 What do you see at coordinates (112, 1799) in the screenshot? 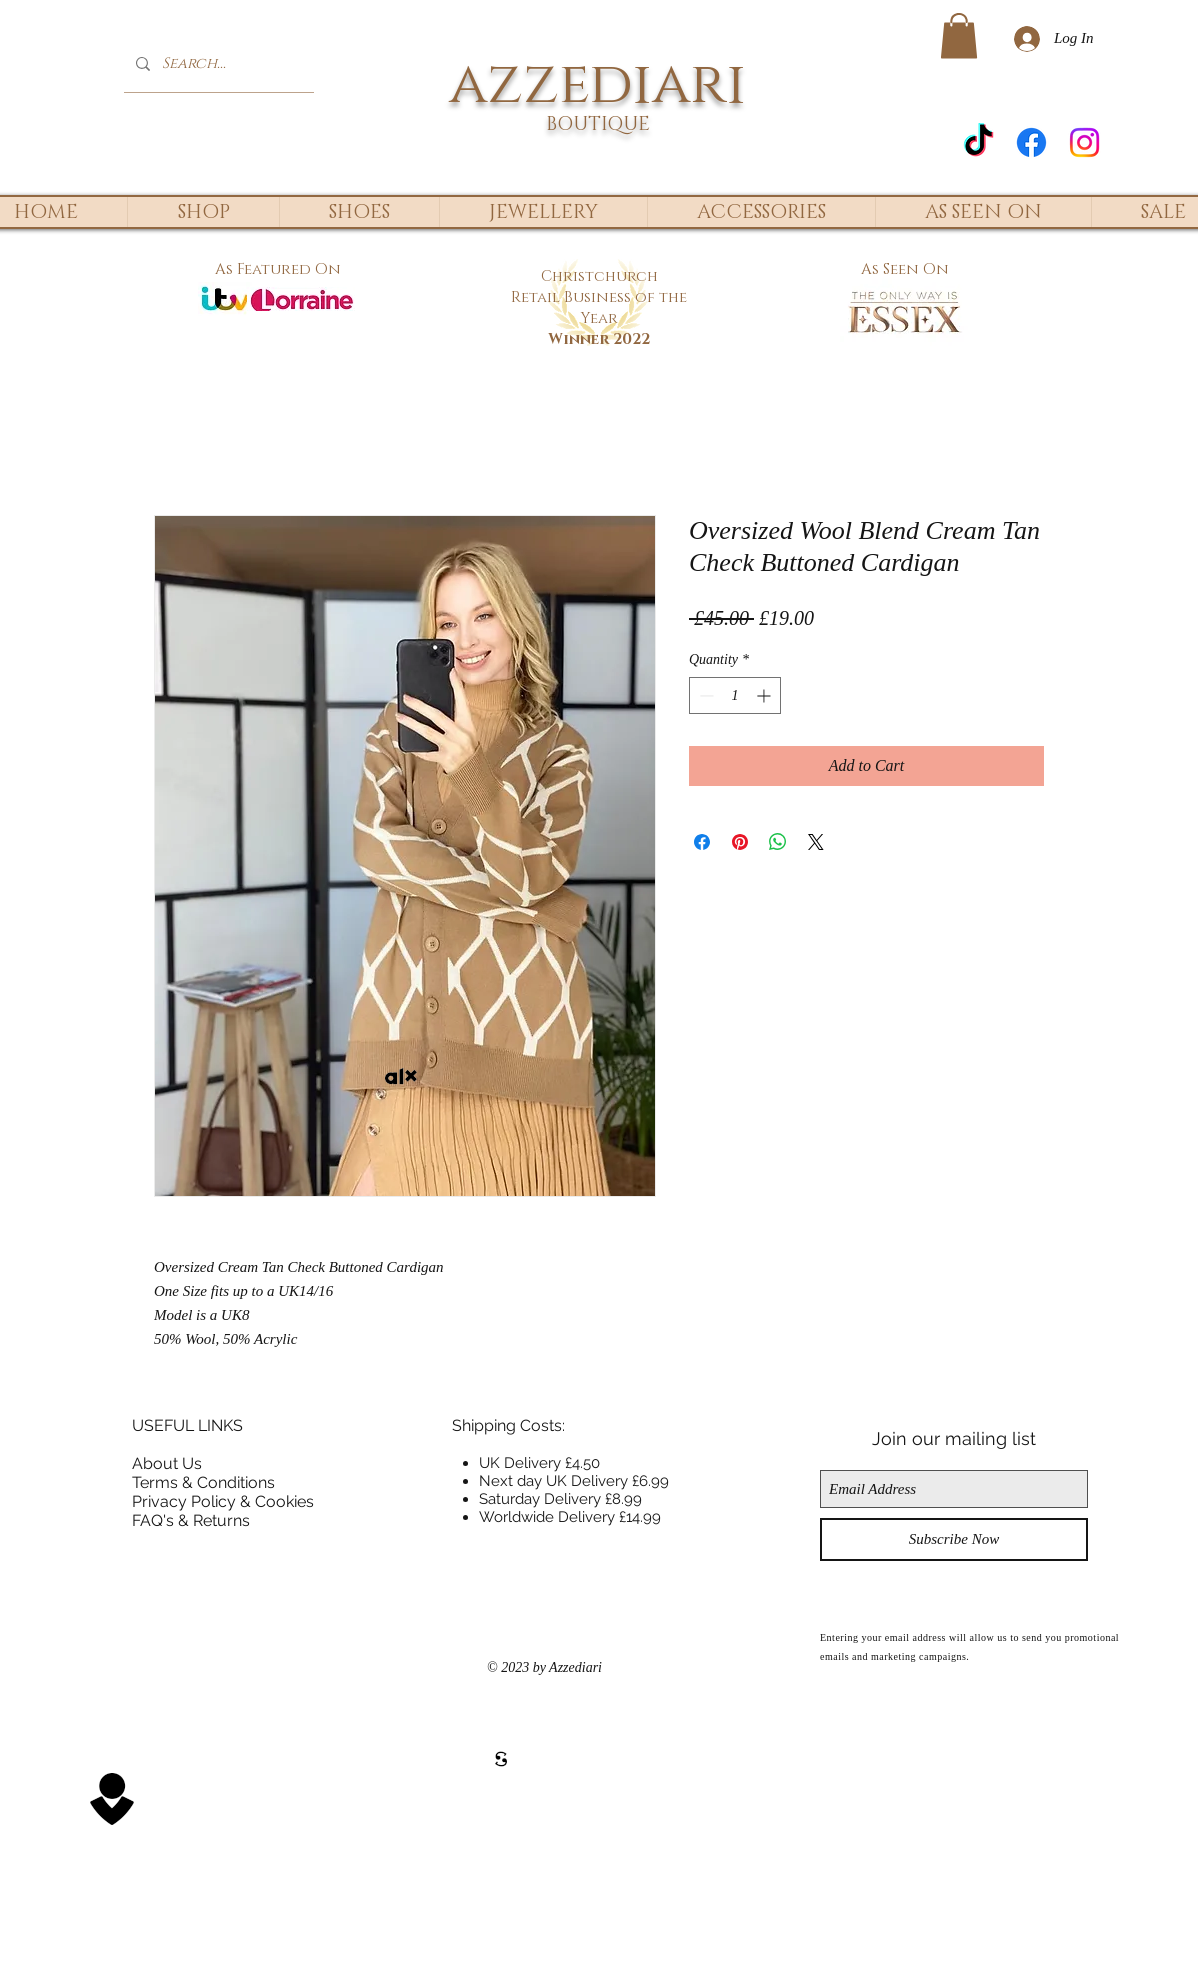
I see `opsgenie incident management platform logo` at bounding box center [112, 1799].